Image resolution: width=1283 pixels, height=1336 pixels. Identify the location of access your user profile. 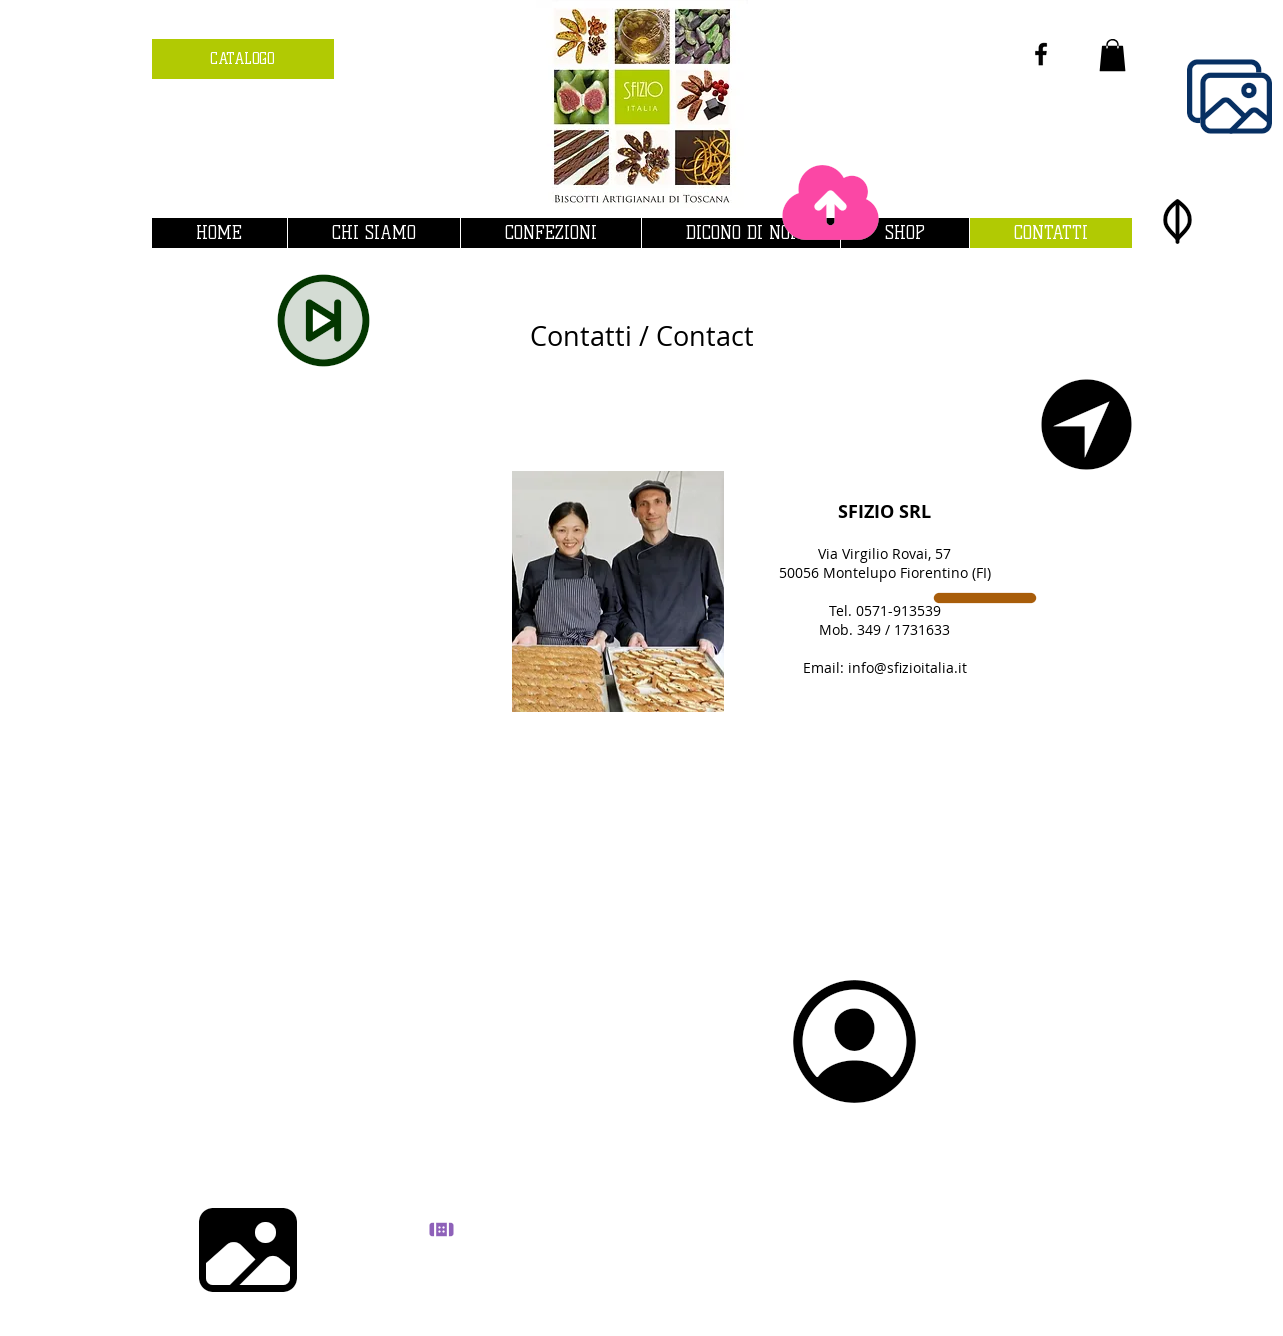
(854, 1041).